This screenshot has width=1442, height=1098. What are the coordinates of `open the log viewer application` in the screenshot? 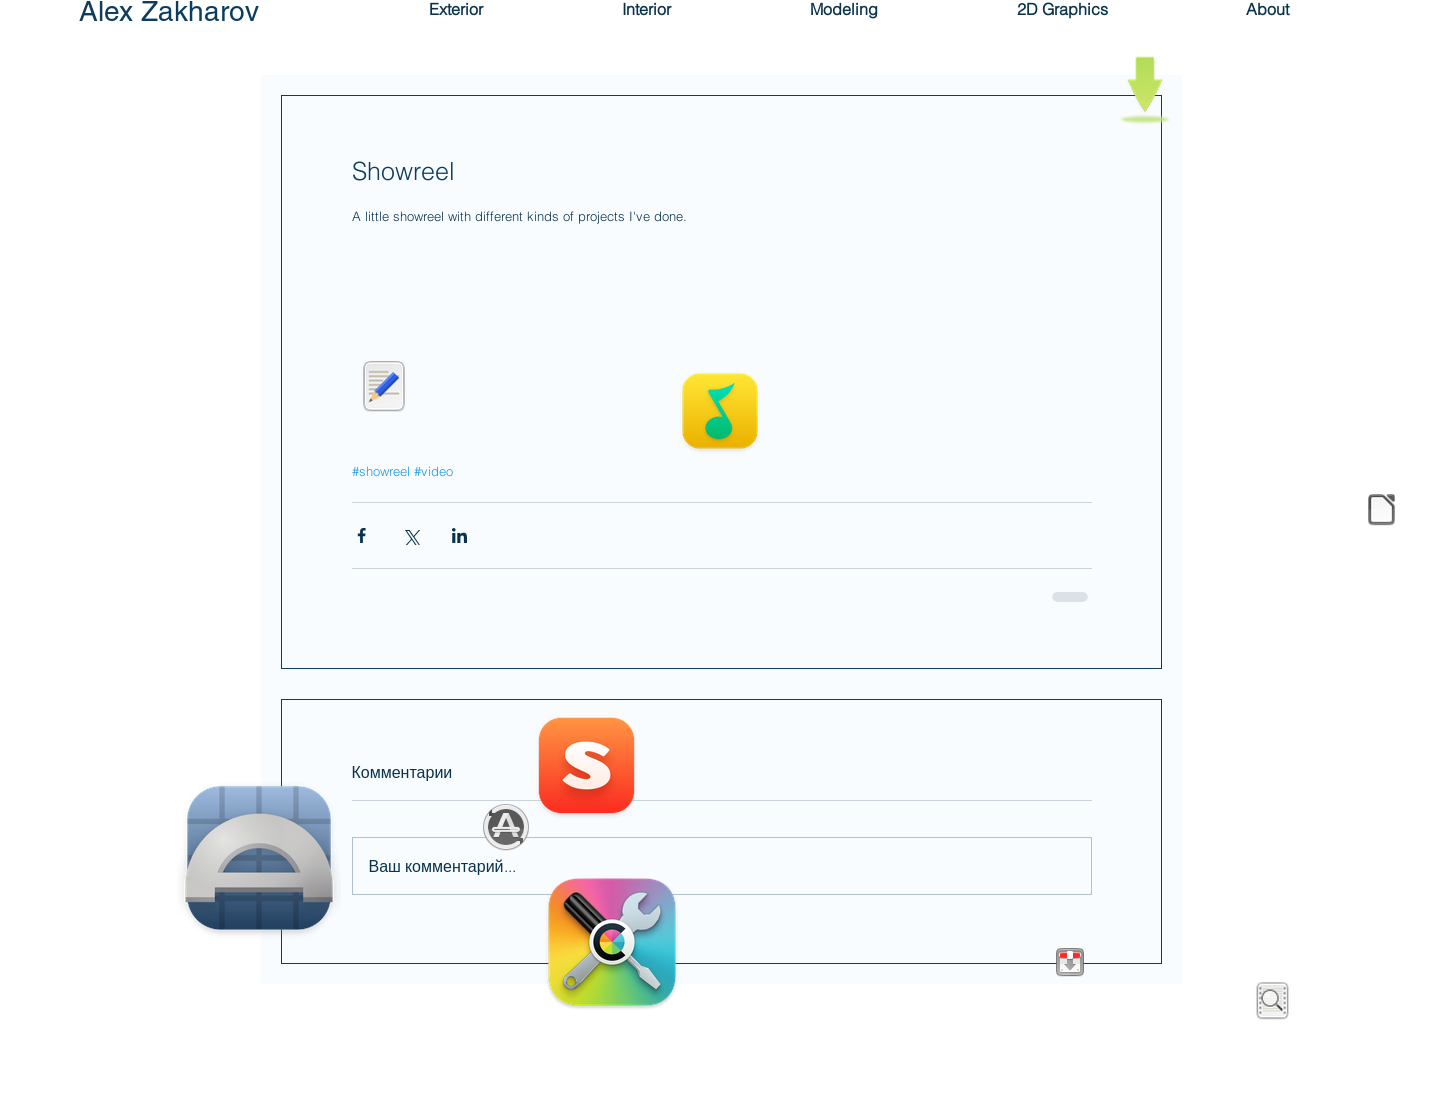 It's located at (1272, 1000).